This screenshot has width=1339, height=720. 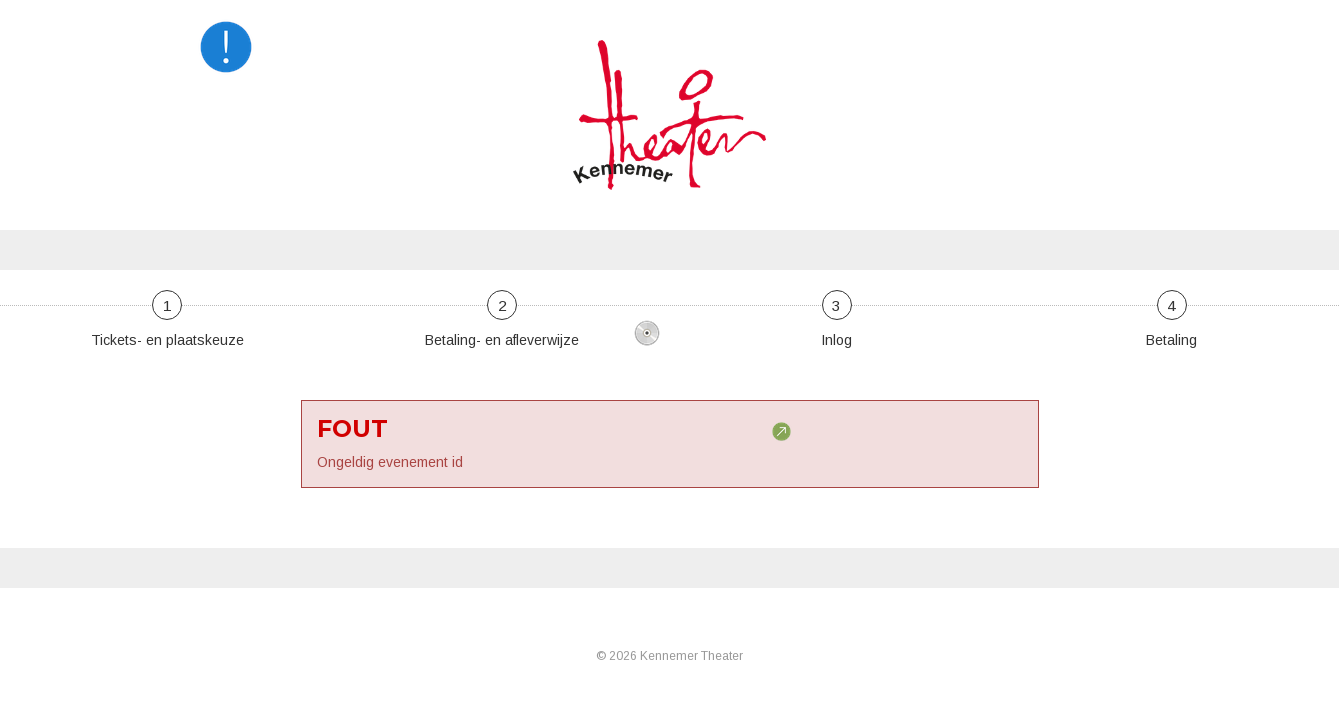 What do you see at coordinates (647, 333) in the screenshot?
I see `indicates a rewritable CD drive or disc` at bounding box center [647, 333].